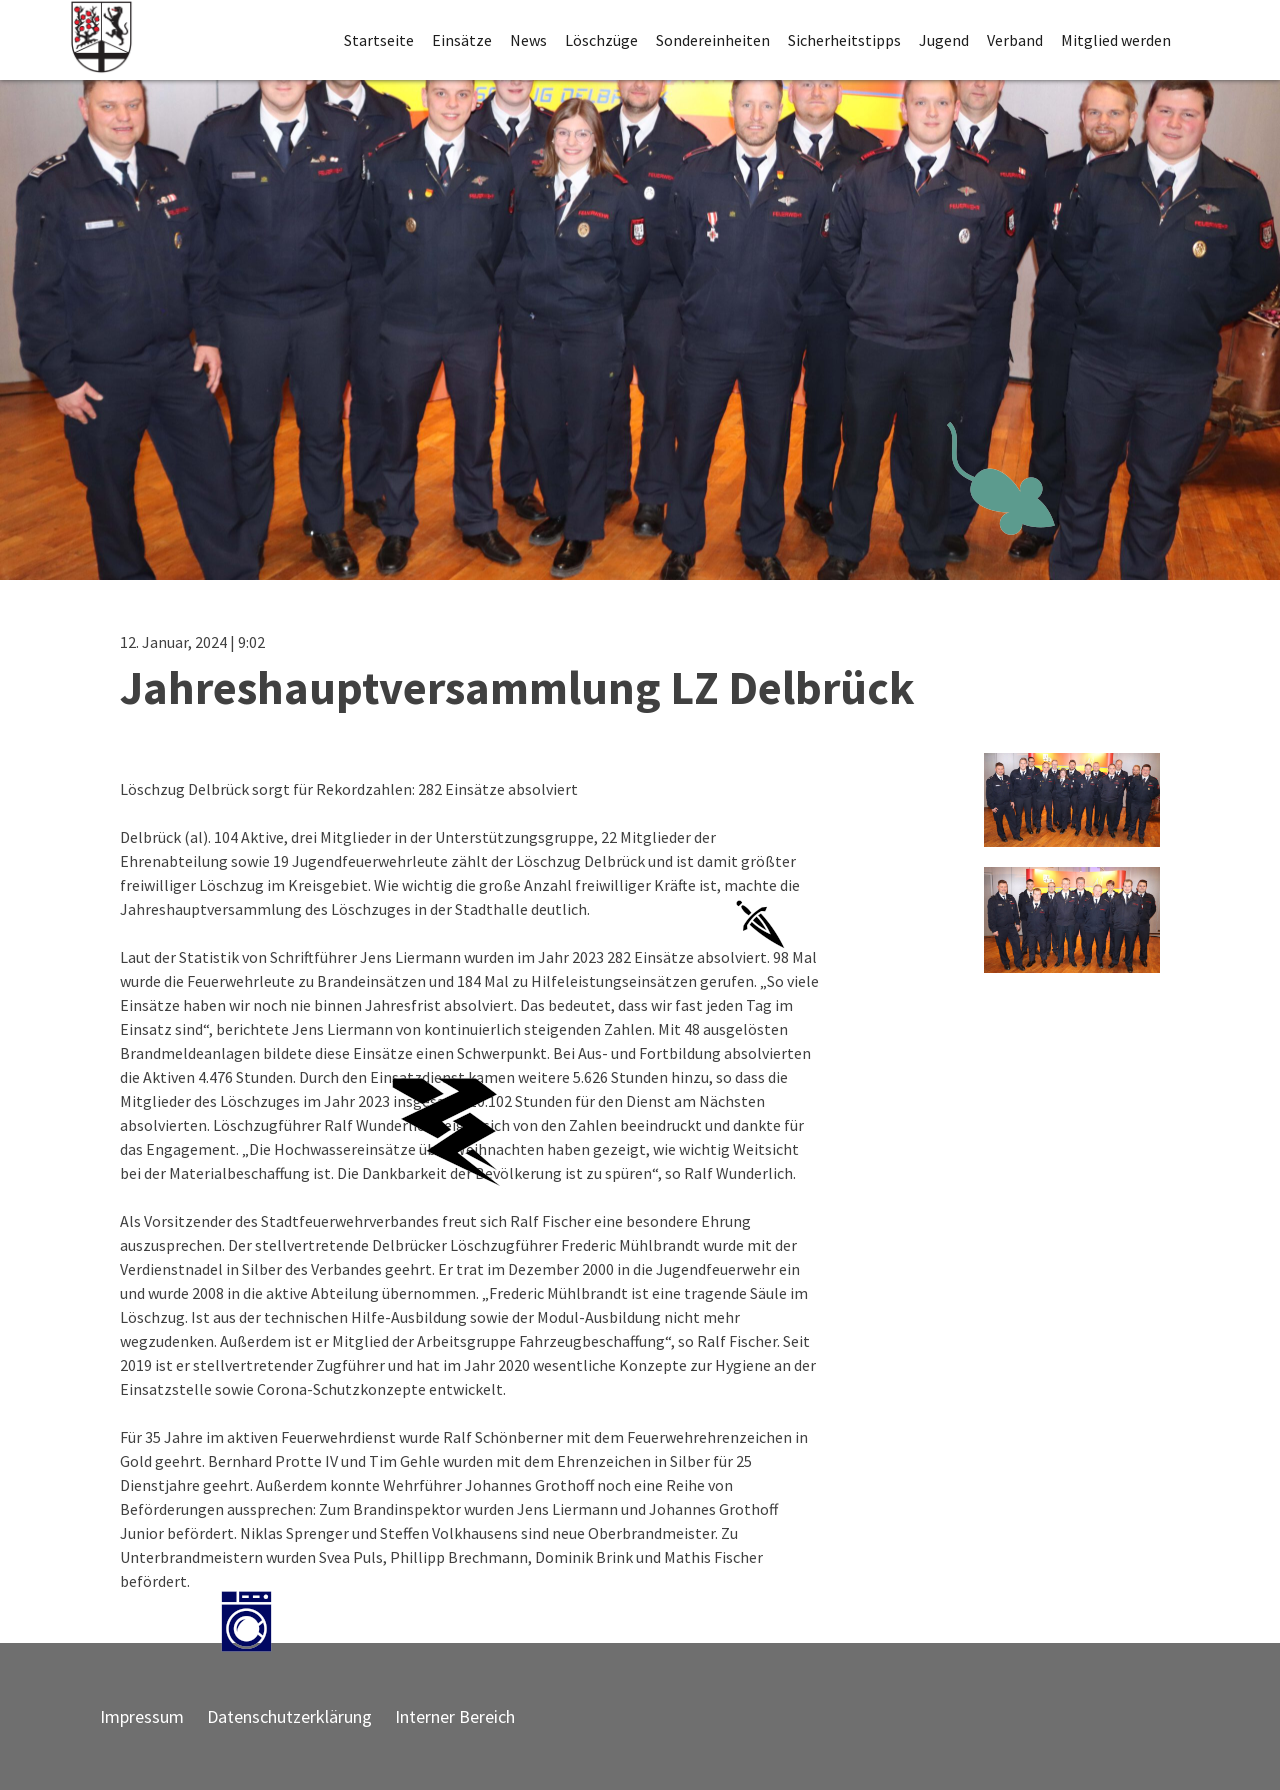 This screenshot has width=1280, height=1790. What do you see at coordinates (1002, 478) in the screenshot?
I see `select mouse character or pet` at bounding box center [1002, 478].